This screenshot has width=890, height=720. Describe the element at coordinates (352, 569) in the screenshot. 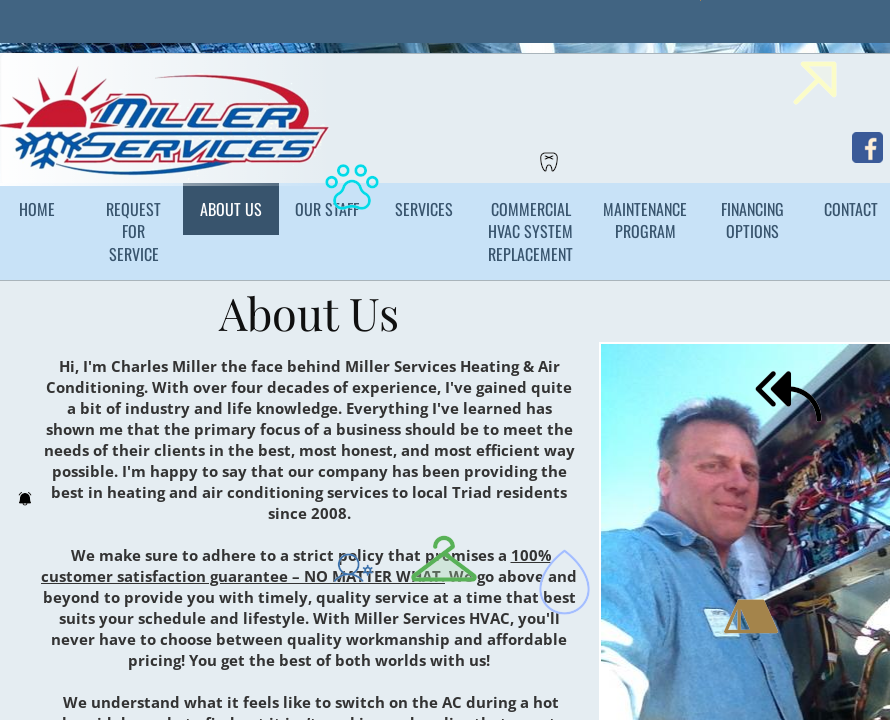

I see `access user settings` at that location.